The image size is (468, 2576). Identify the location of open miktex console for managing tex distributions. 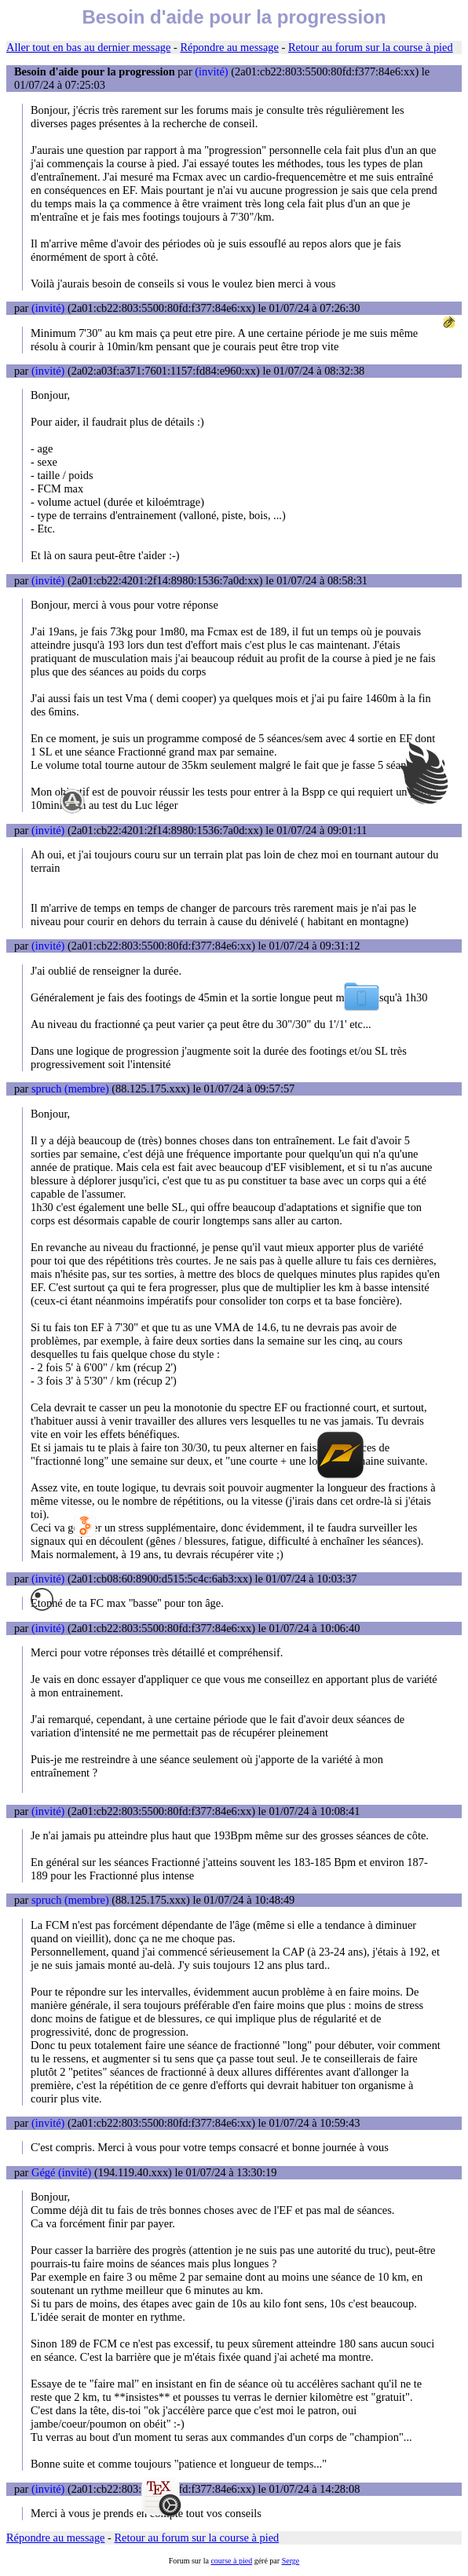
(160, 2496).